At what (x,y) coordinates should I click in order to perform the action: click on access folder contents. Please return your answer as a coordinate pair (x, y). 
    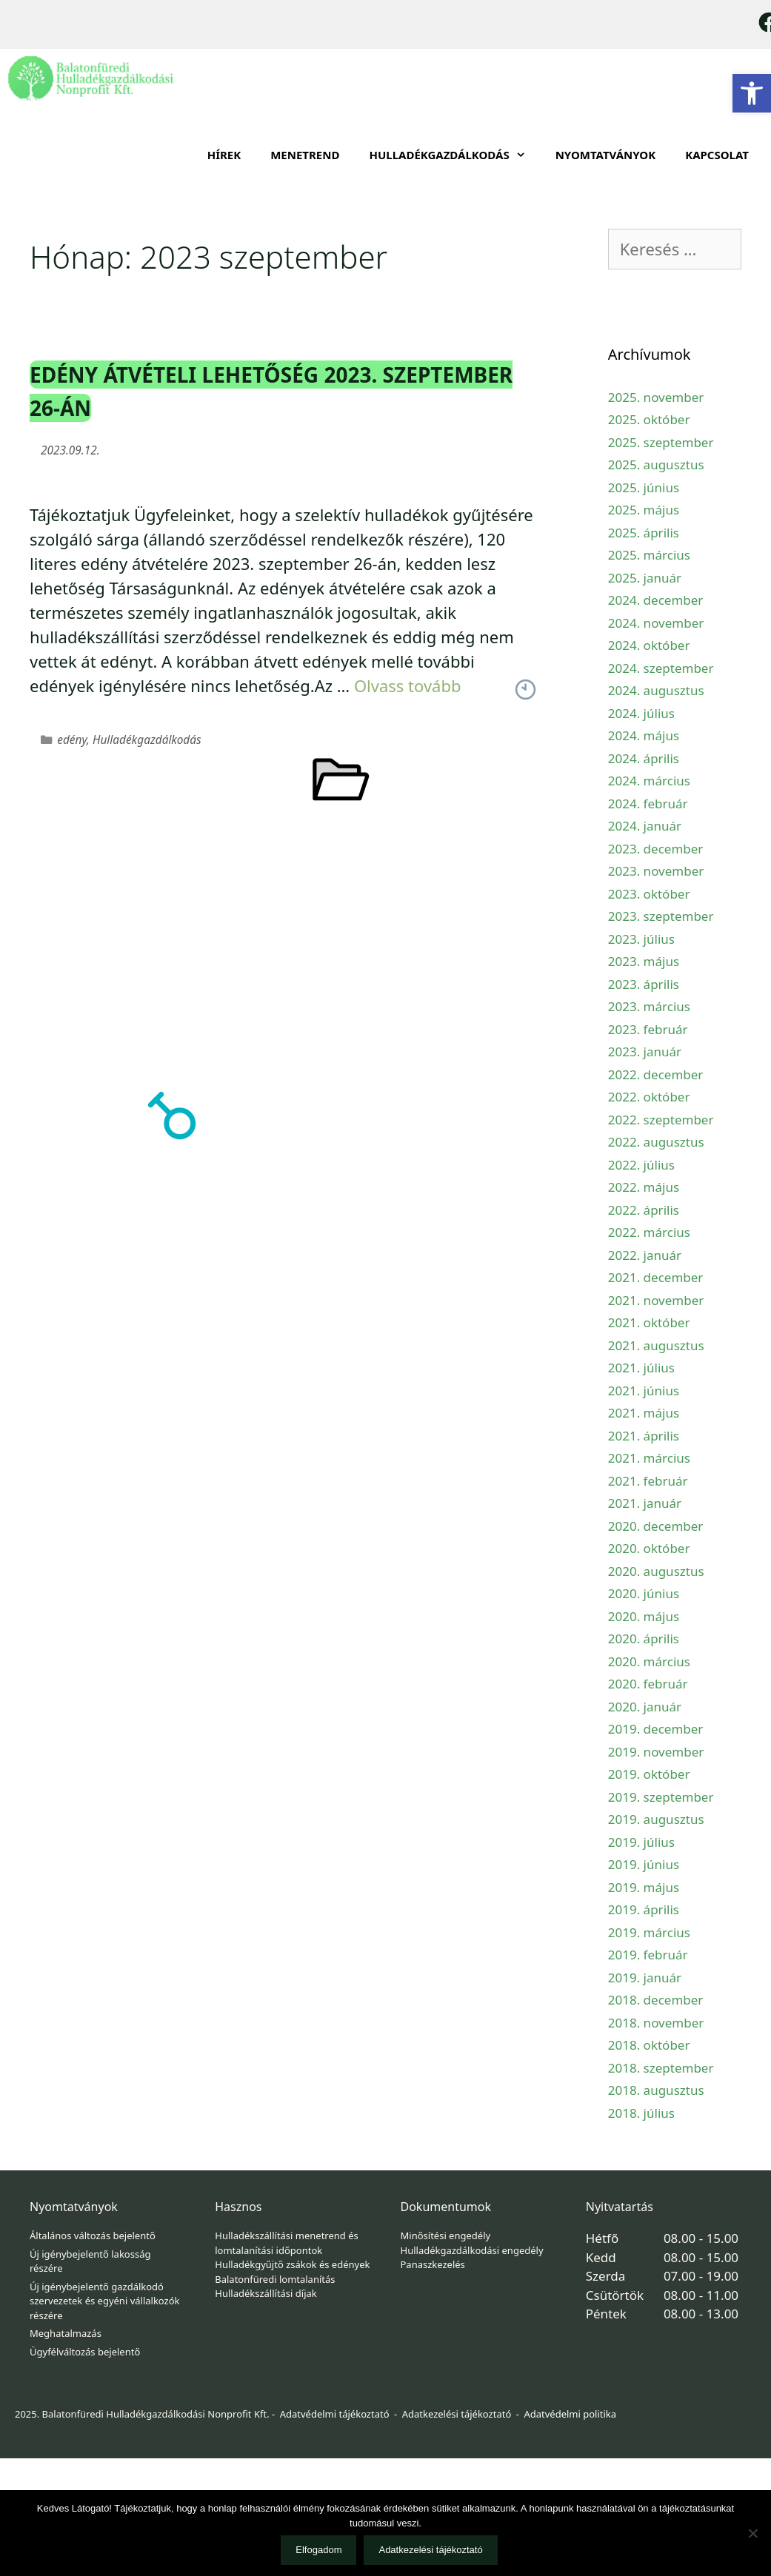
    Looking at the image, I should click on (338, 778).